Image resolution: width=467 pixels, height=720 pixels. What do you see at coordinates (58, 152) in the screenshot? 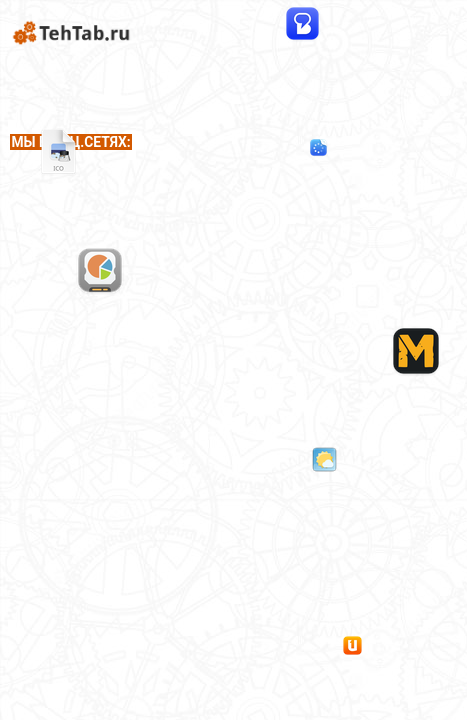
I see `an ico image file used for icons and favicons` at bounding box center [58, 152].